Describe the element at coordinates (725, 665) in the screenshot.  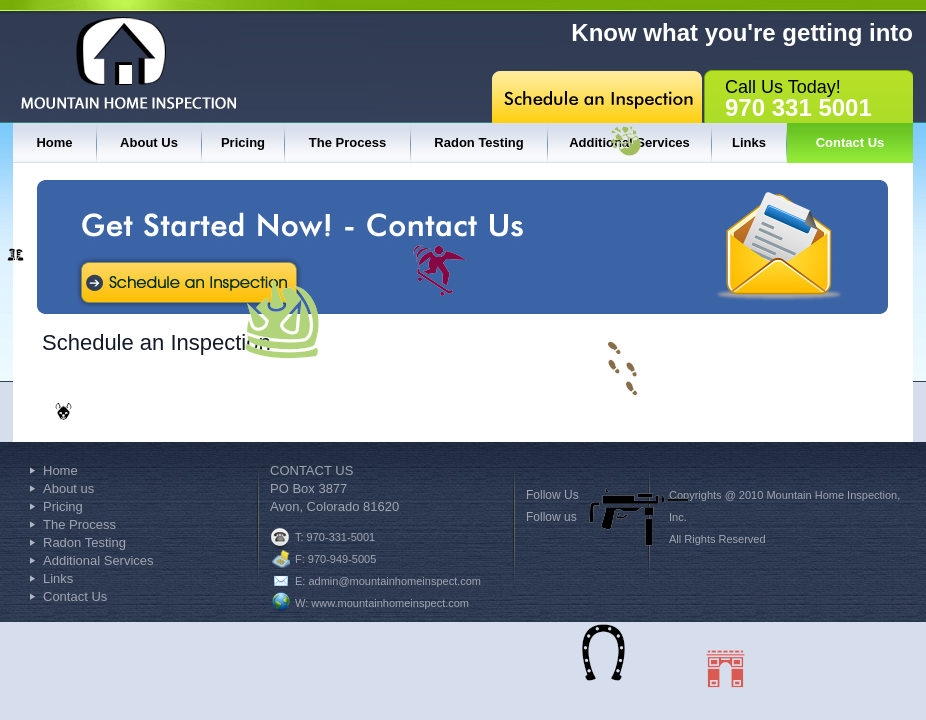
I see `view Paris landmarks or points of interest` at that location.